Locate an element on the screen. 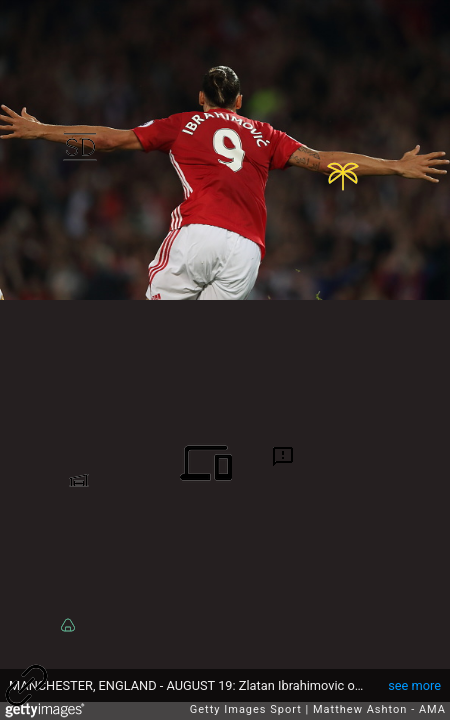 This screenshot has width=450, height=720. indicates standard definition video quality is located at coordinates (80, 147).